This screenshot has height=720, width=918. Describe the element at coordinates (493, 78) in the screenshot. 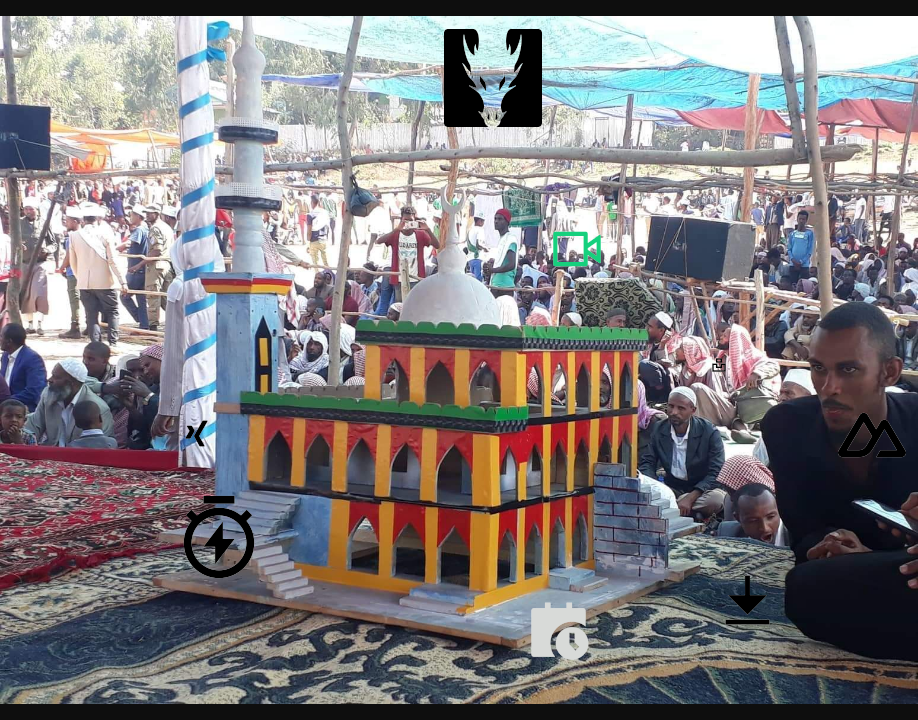

I see `open dragonframe stop-motion animation software` at that location.